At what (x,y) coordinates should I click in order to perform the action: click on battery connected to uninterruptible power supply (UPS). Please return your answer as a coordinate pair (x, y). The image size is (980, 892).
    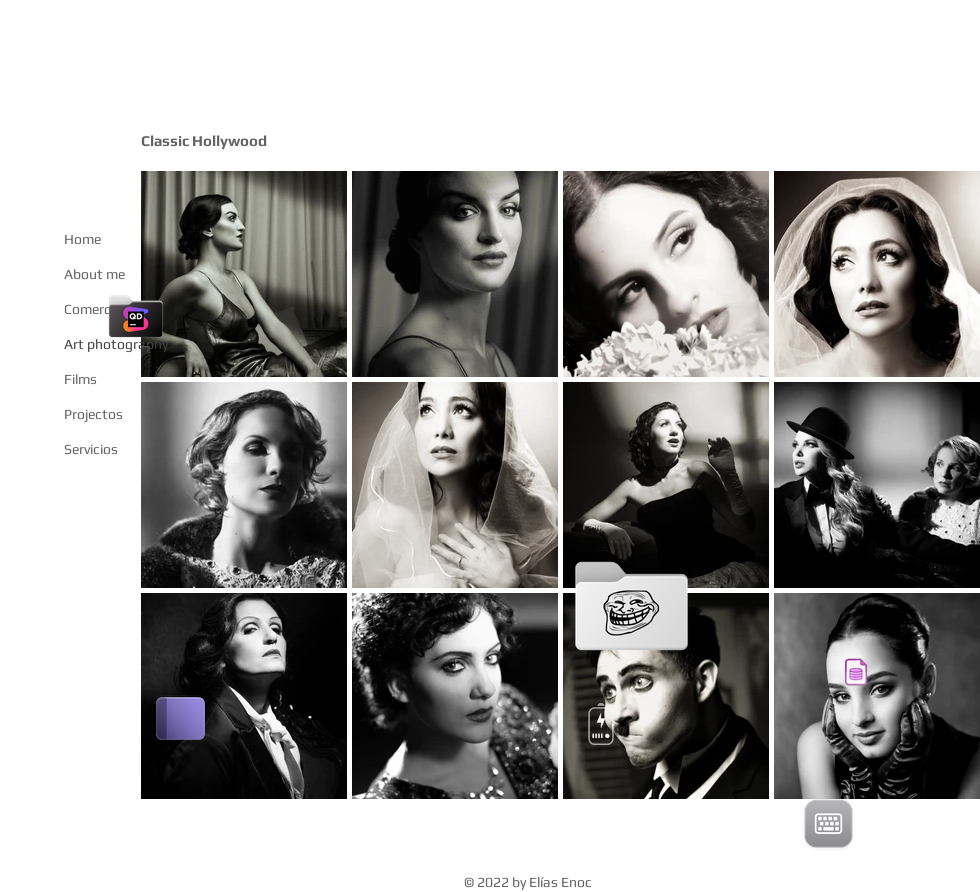
    Looking at the image, I should click on (601, 724).